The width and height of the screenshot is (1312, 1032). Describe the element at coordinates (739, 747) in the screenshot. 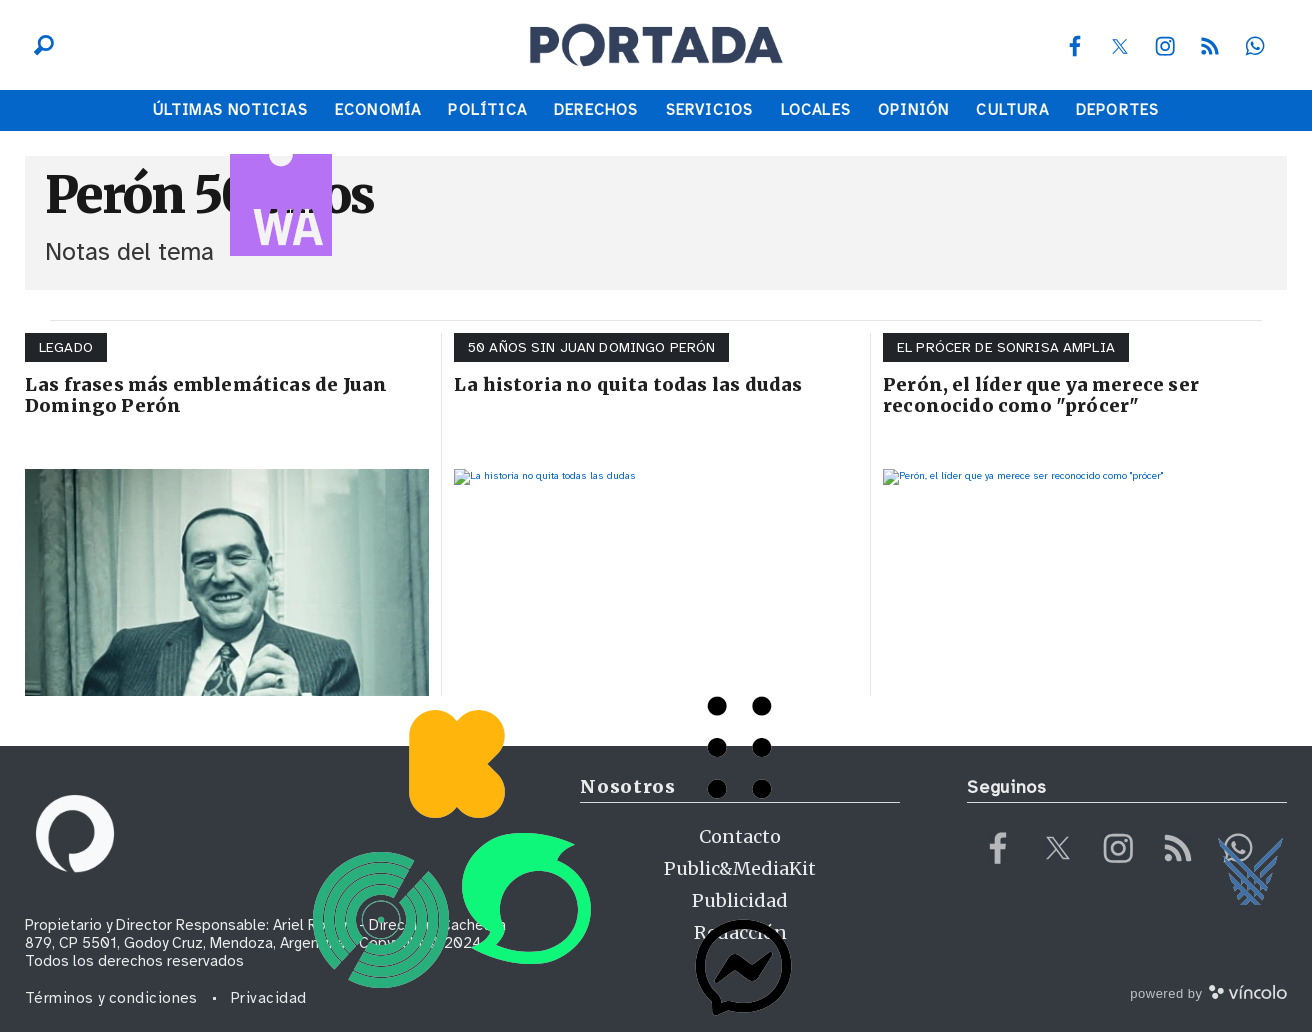

I see `drag to reorder this item` at that location.